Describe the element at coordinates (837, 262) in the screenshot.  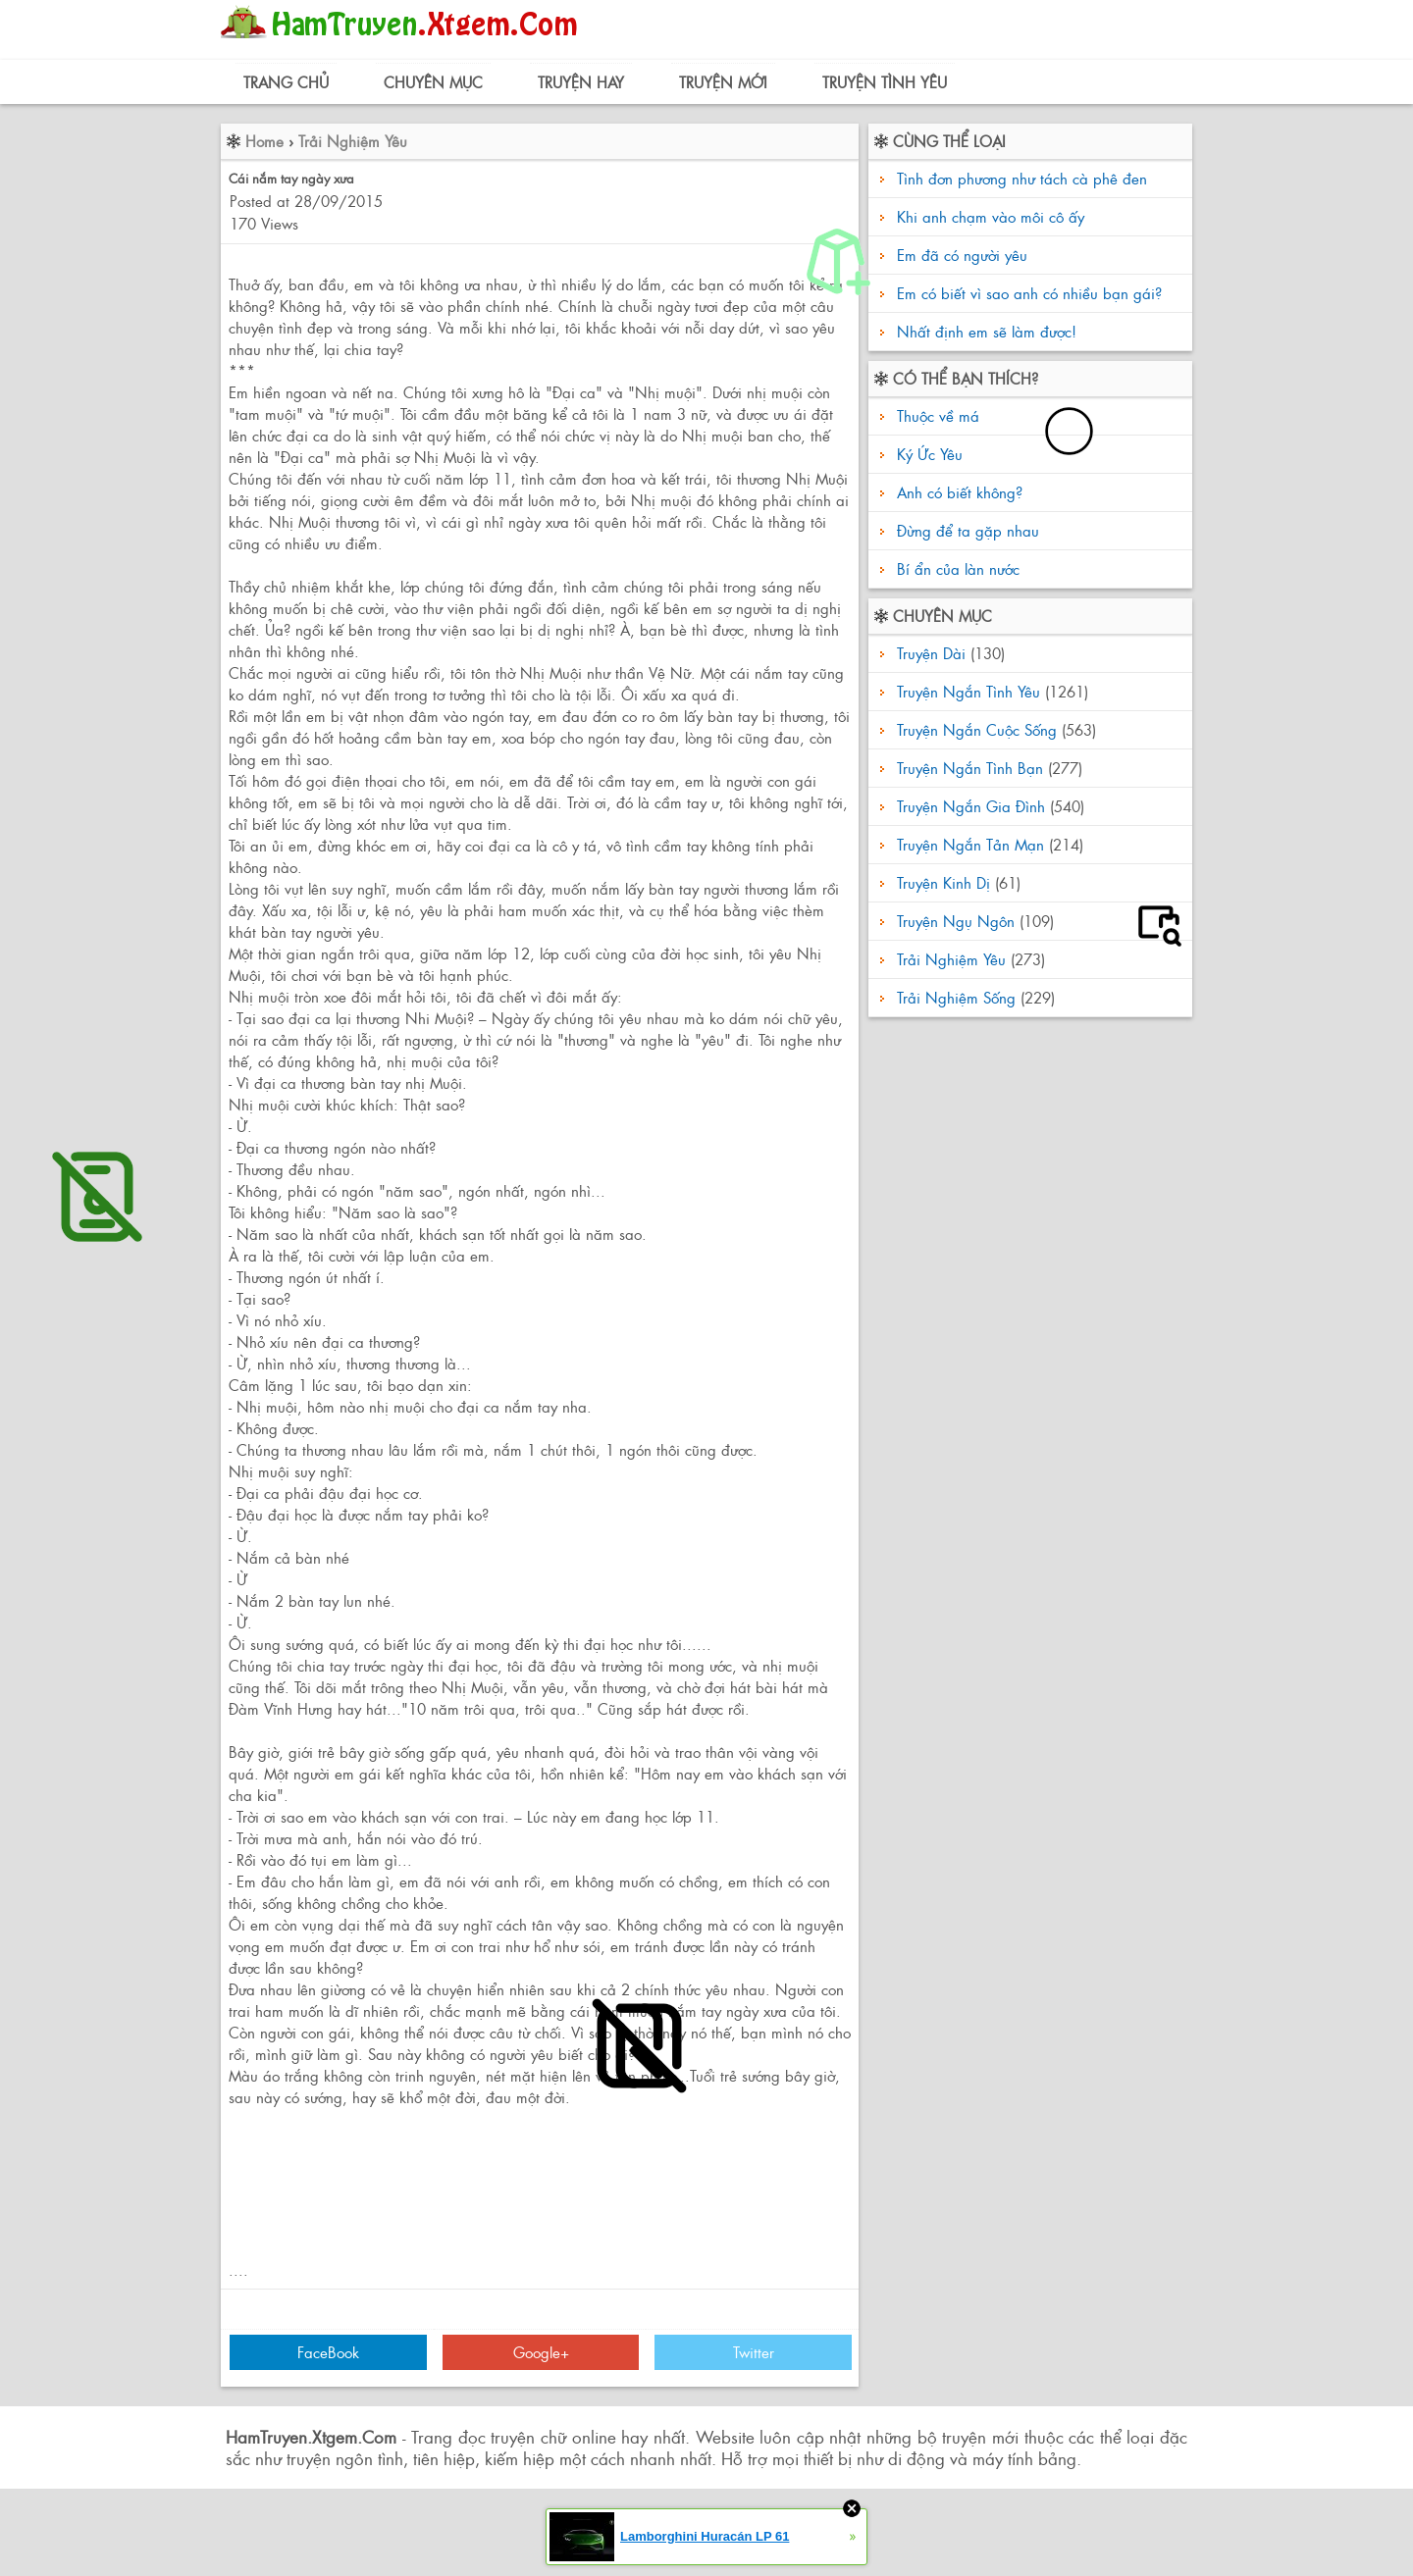
I see `add a new 3D object or model` at that location.